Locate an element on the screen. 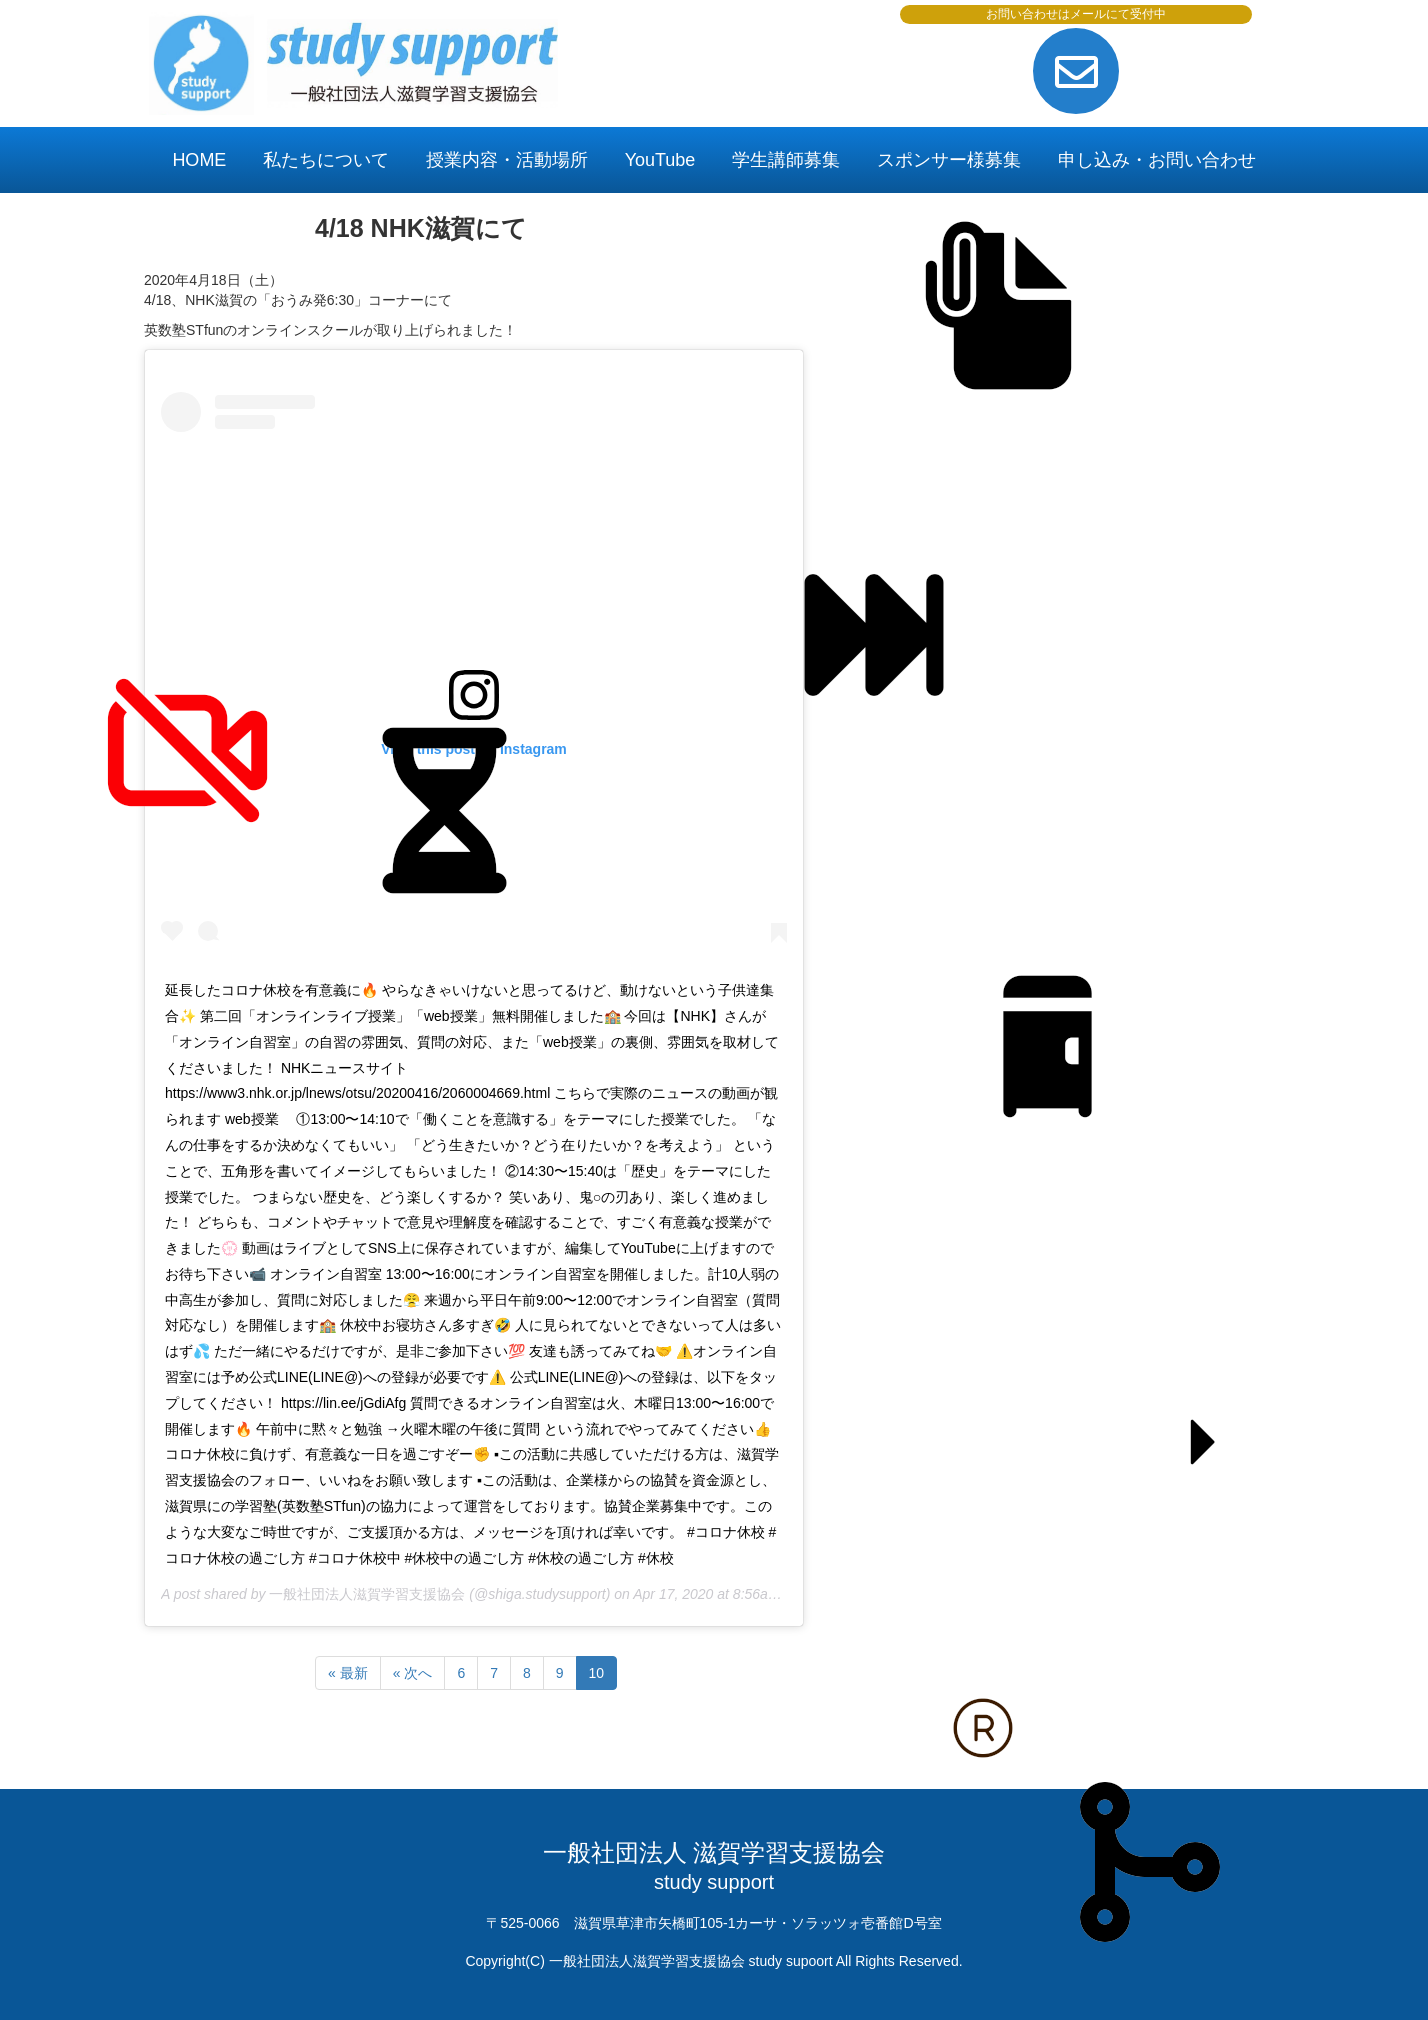  play media or start playback is located at coordinates (1203, 1442).